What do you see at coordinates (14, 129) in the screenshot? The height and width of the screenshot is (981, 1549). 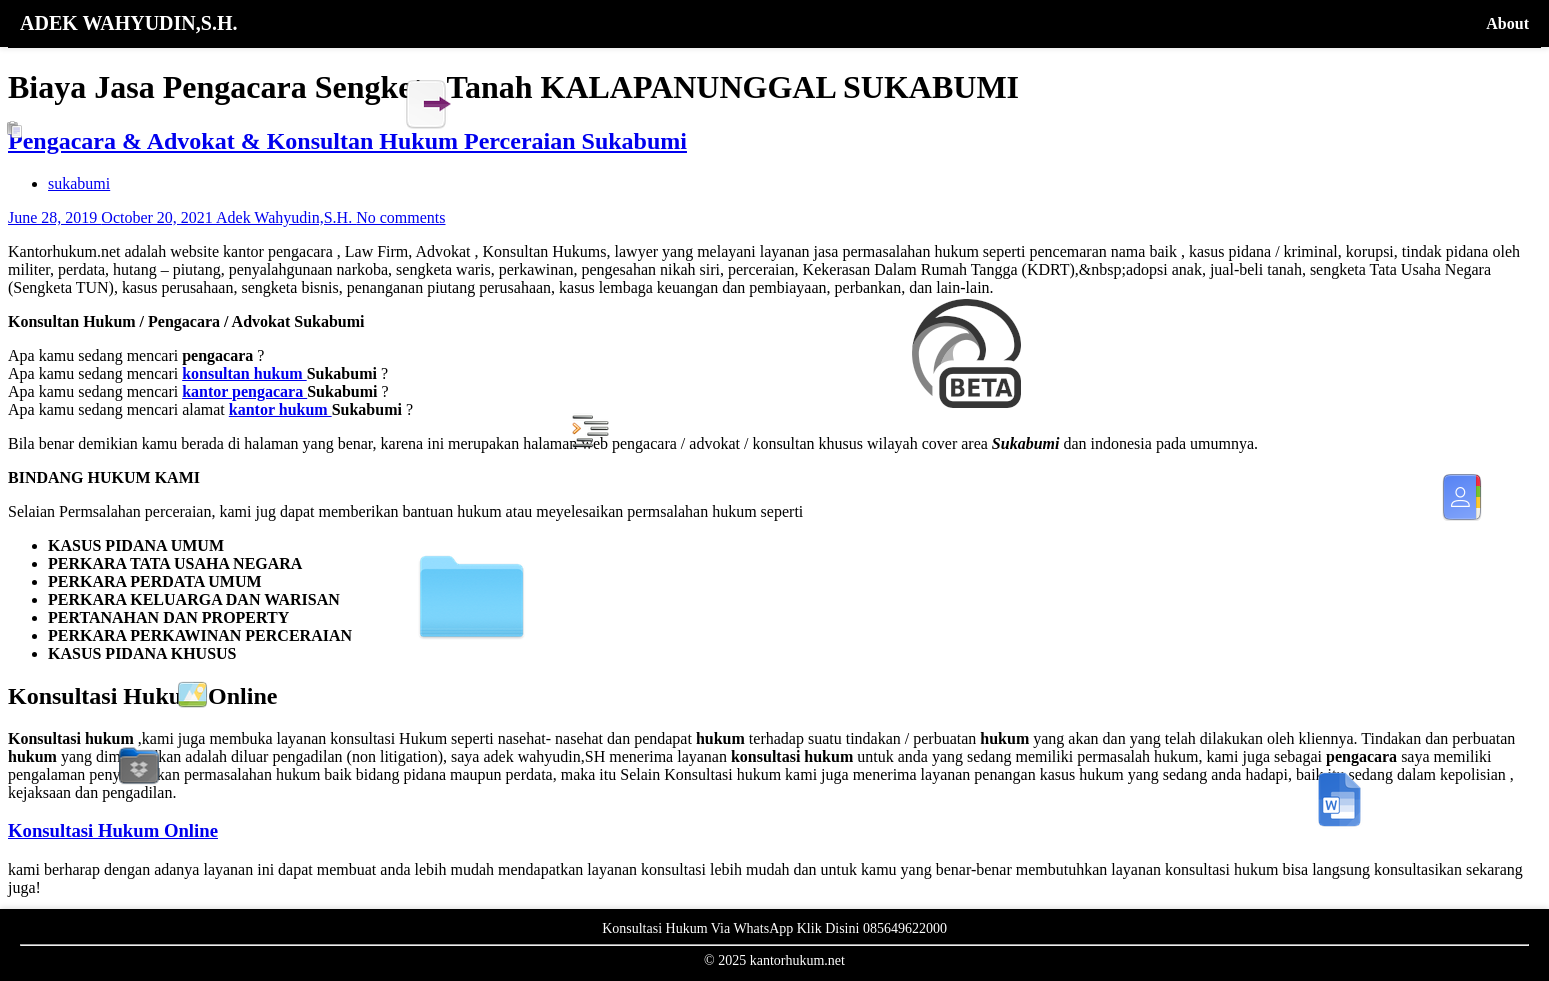 I see `paste content from clipboard` at bounding box center [14, 129].